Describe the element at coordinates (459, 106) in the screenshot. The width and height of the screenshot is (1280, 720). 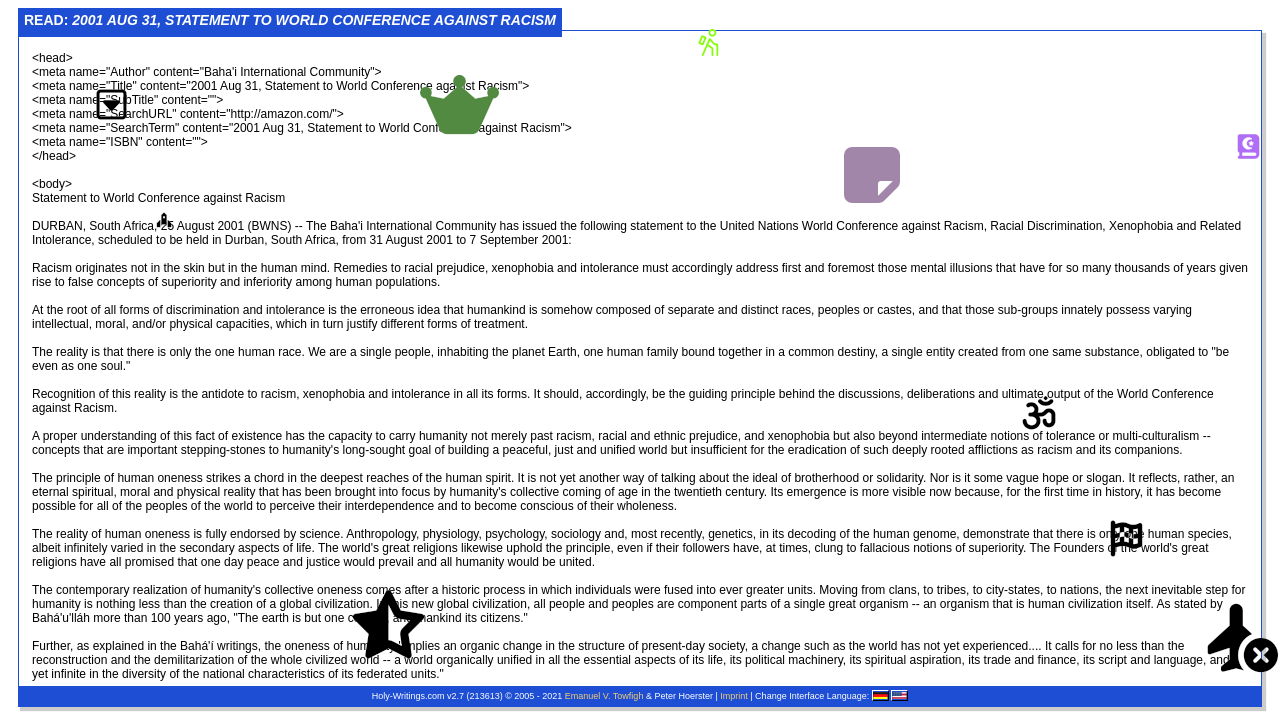
I see `web awesome brand icon` at that location.